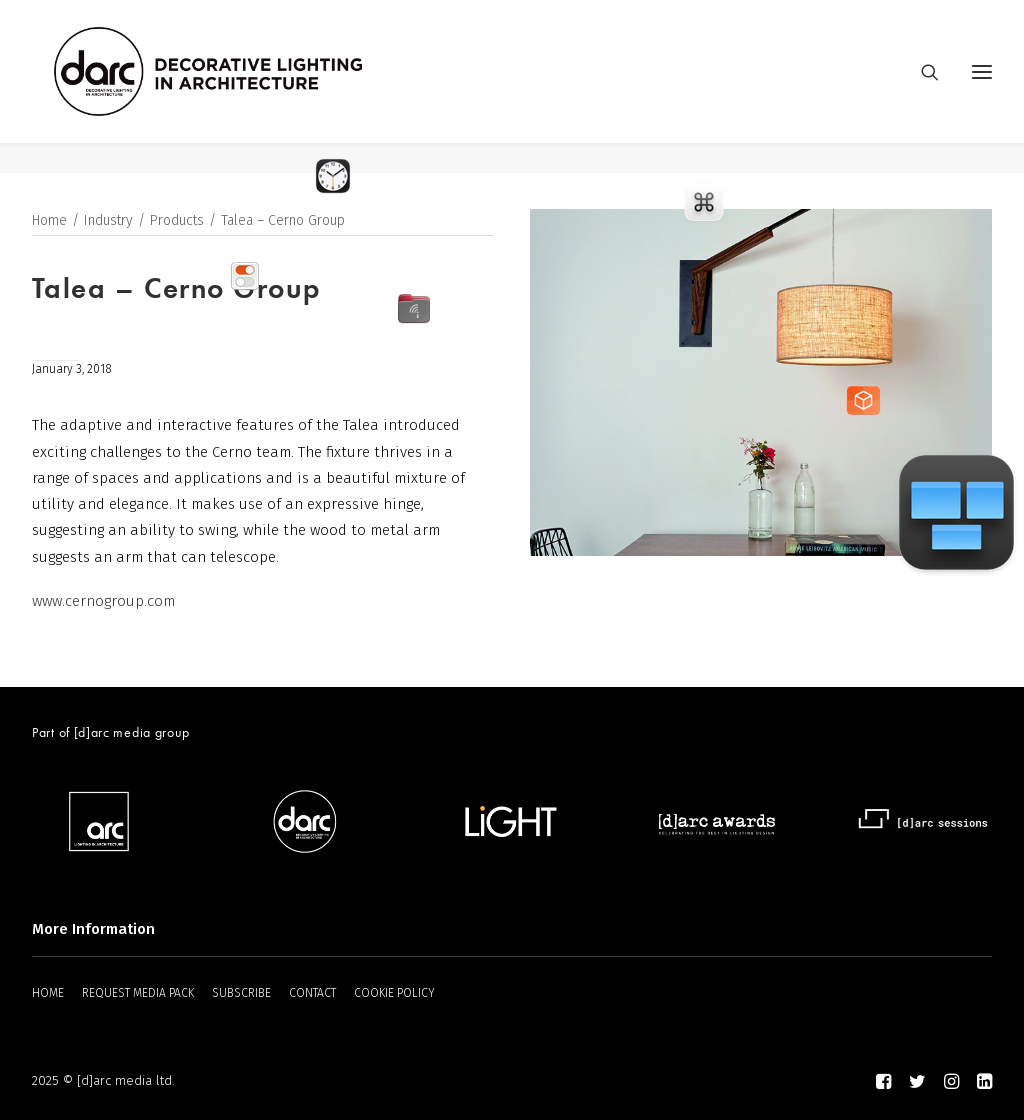  Describe the element at coordinates (245, 276) in the screenshot. I see `open system settings` at that location.